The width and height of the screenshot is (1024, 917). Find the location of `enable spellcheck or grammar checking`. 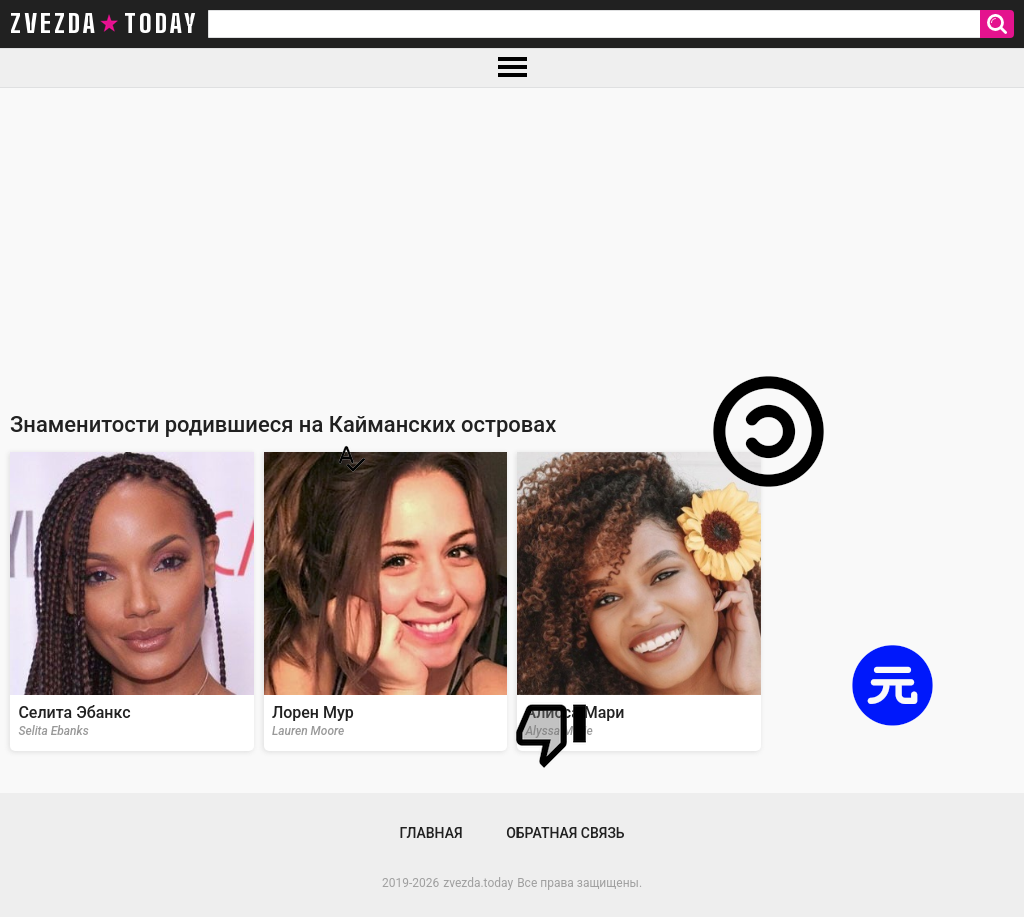

enable spellcheck or grammar checking is located at coordinates (351, 458).